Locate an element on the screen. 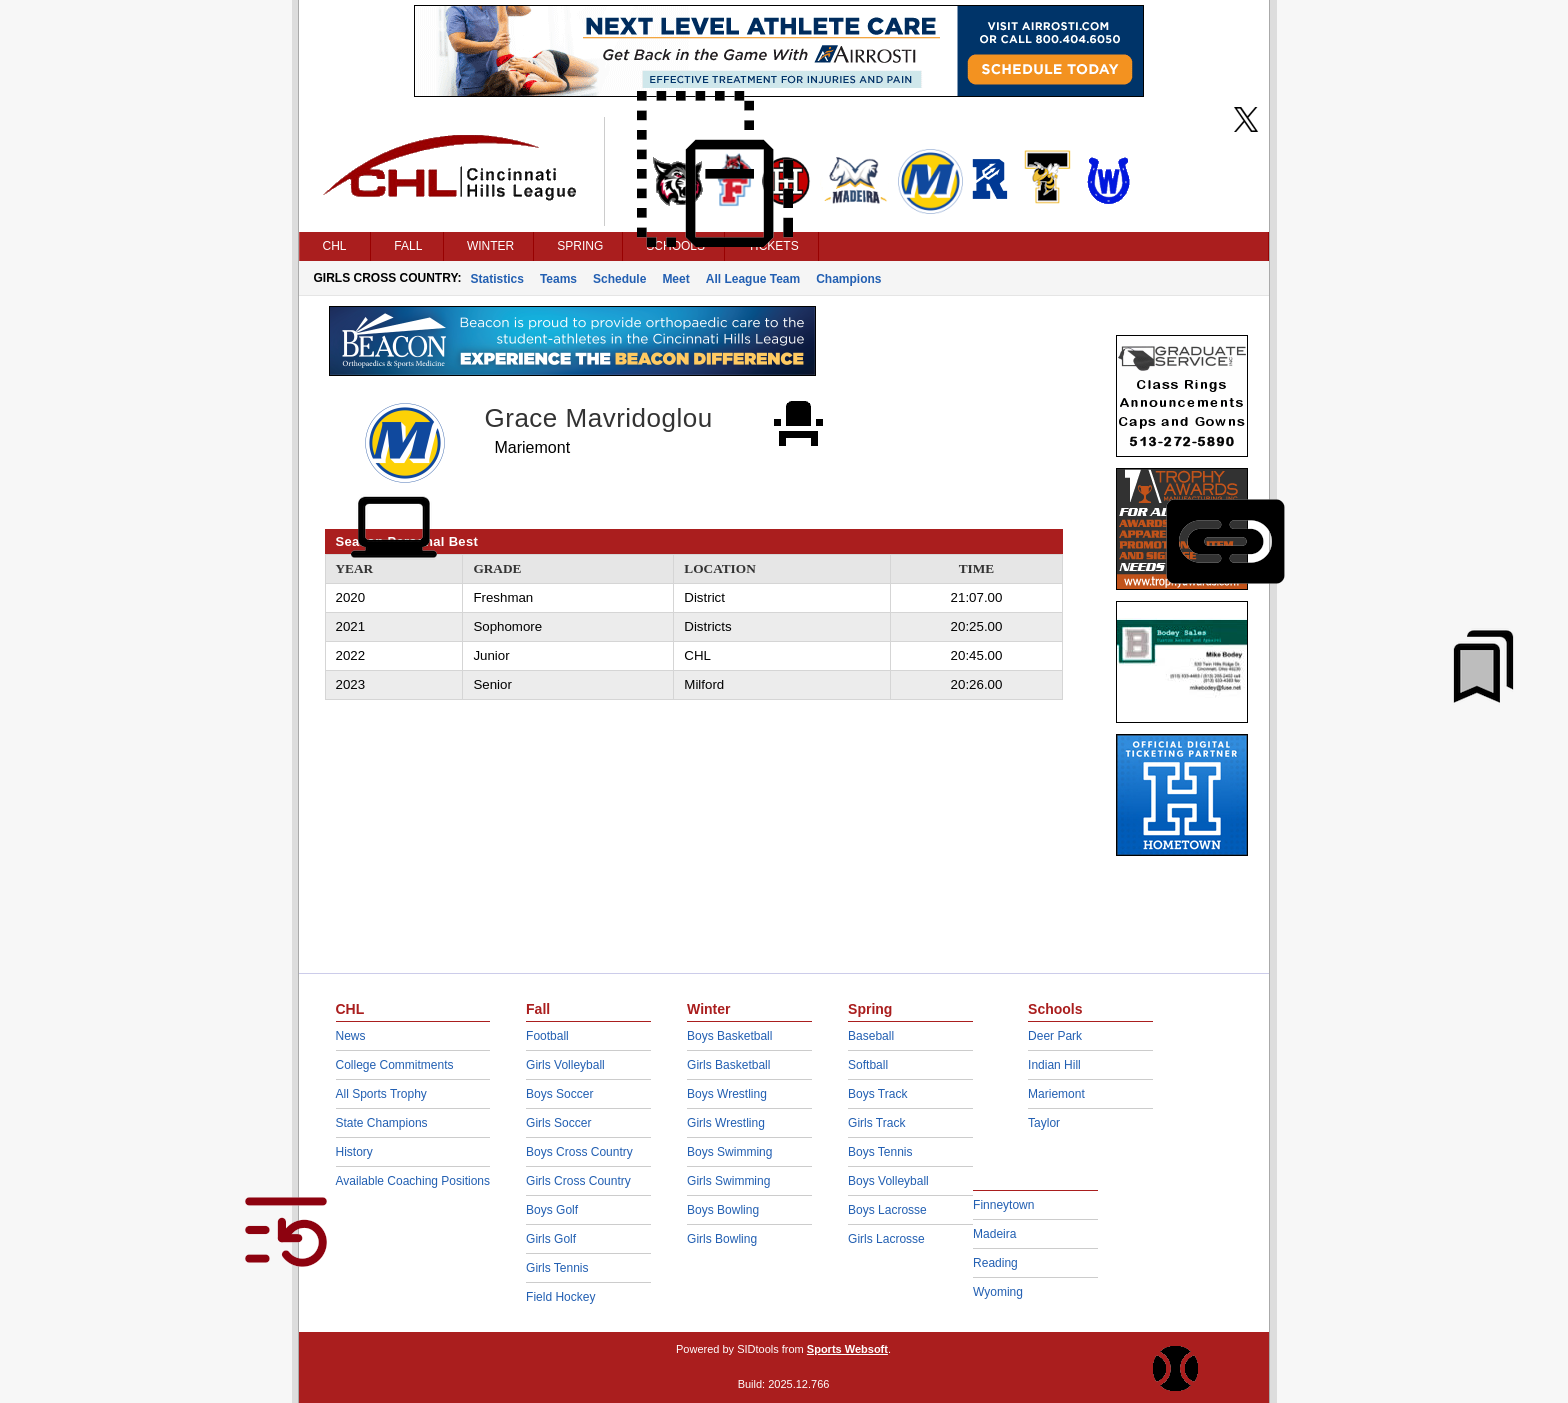  access baseball or sports content is located at coordinates (1175, 1368).